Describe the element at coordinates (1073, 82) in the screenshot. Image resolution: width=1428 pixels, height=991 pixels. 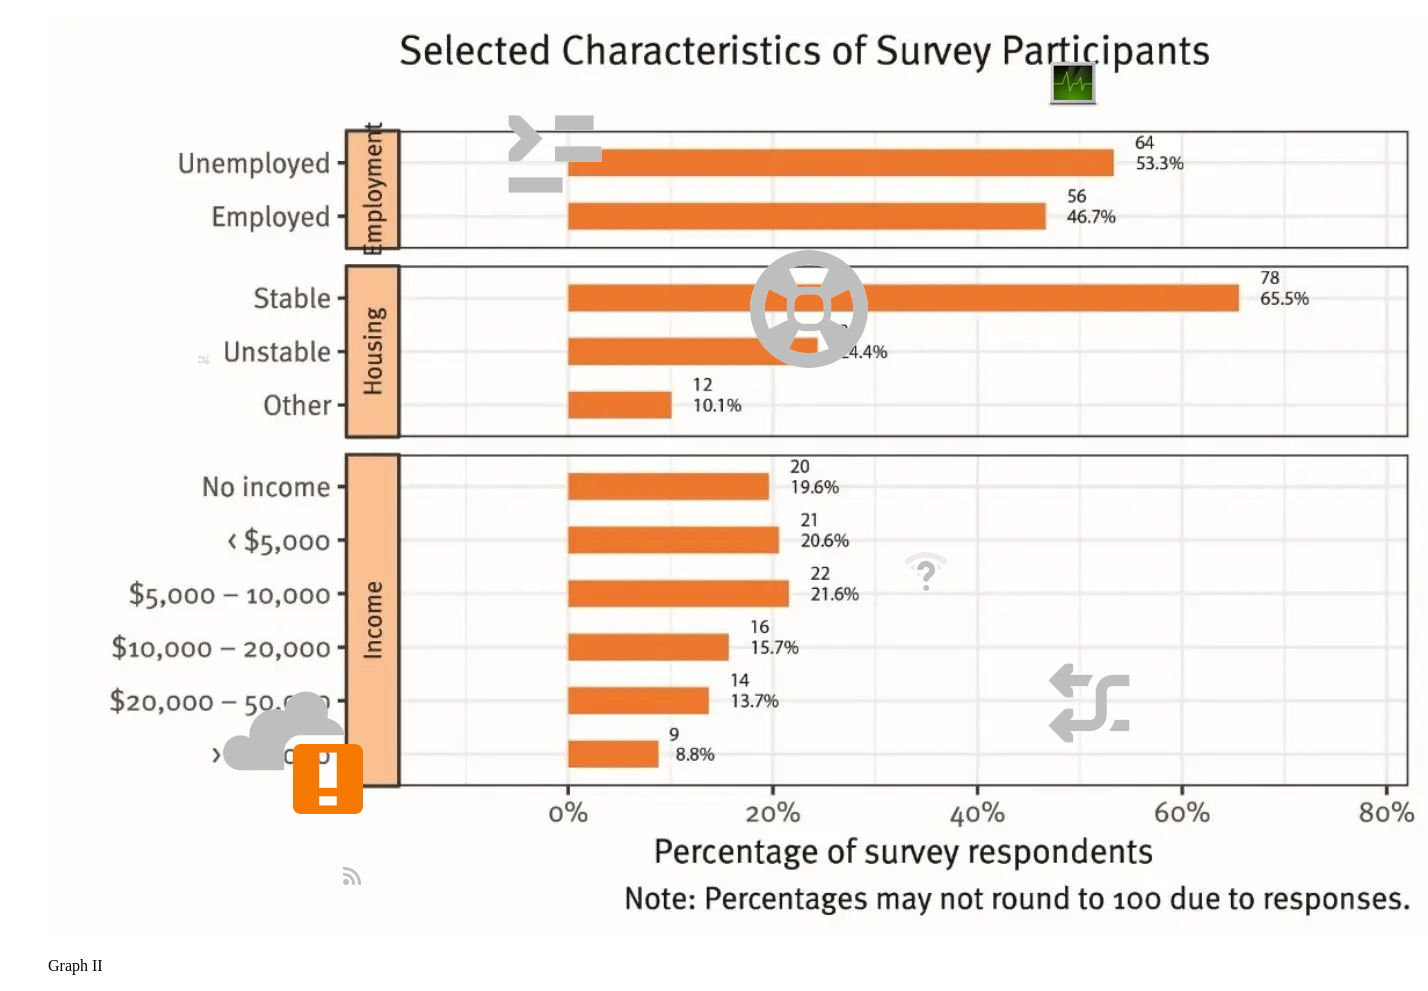
I see `open system monitor to view resource usage` at that location.